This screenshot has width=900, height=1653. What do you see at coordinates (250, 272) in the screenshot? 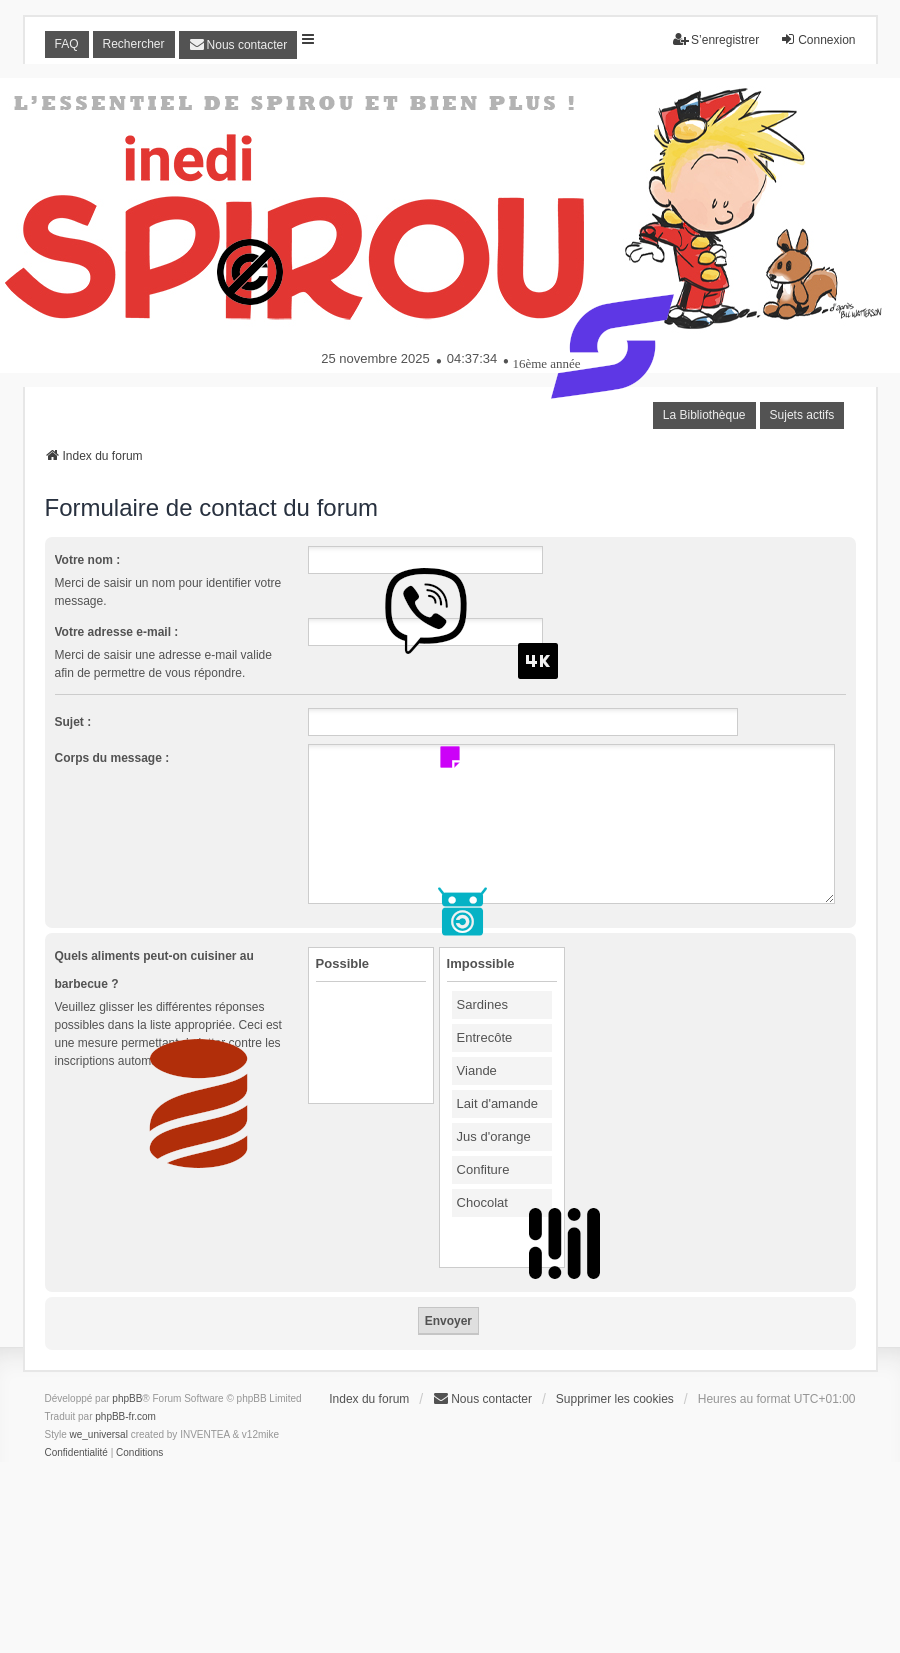
I see `indicates public domain or copyright-free content` at bounding box center [250, 272].